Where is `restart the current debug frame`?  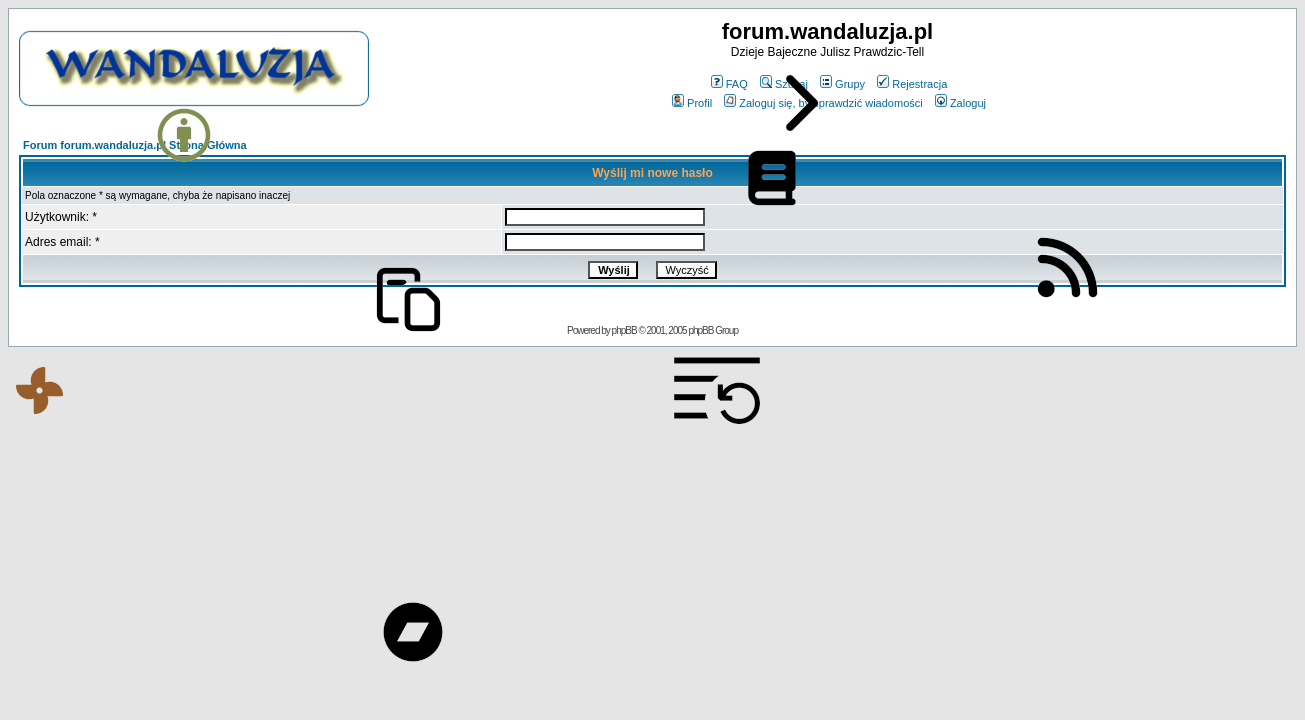 restart the current debug frame is located at coordinates (717, 388).